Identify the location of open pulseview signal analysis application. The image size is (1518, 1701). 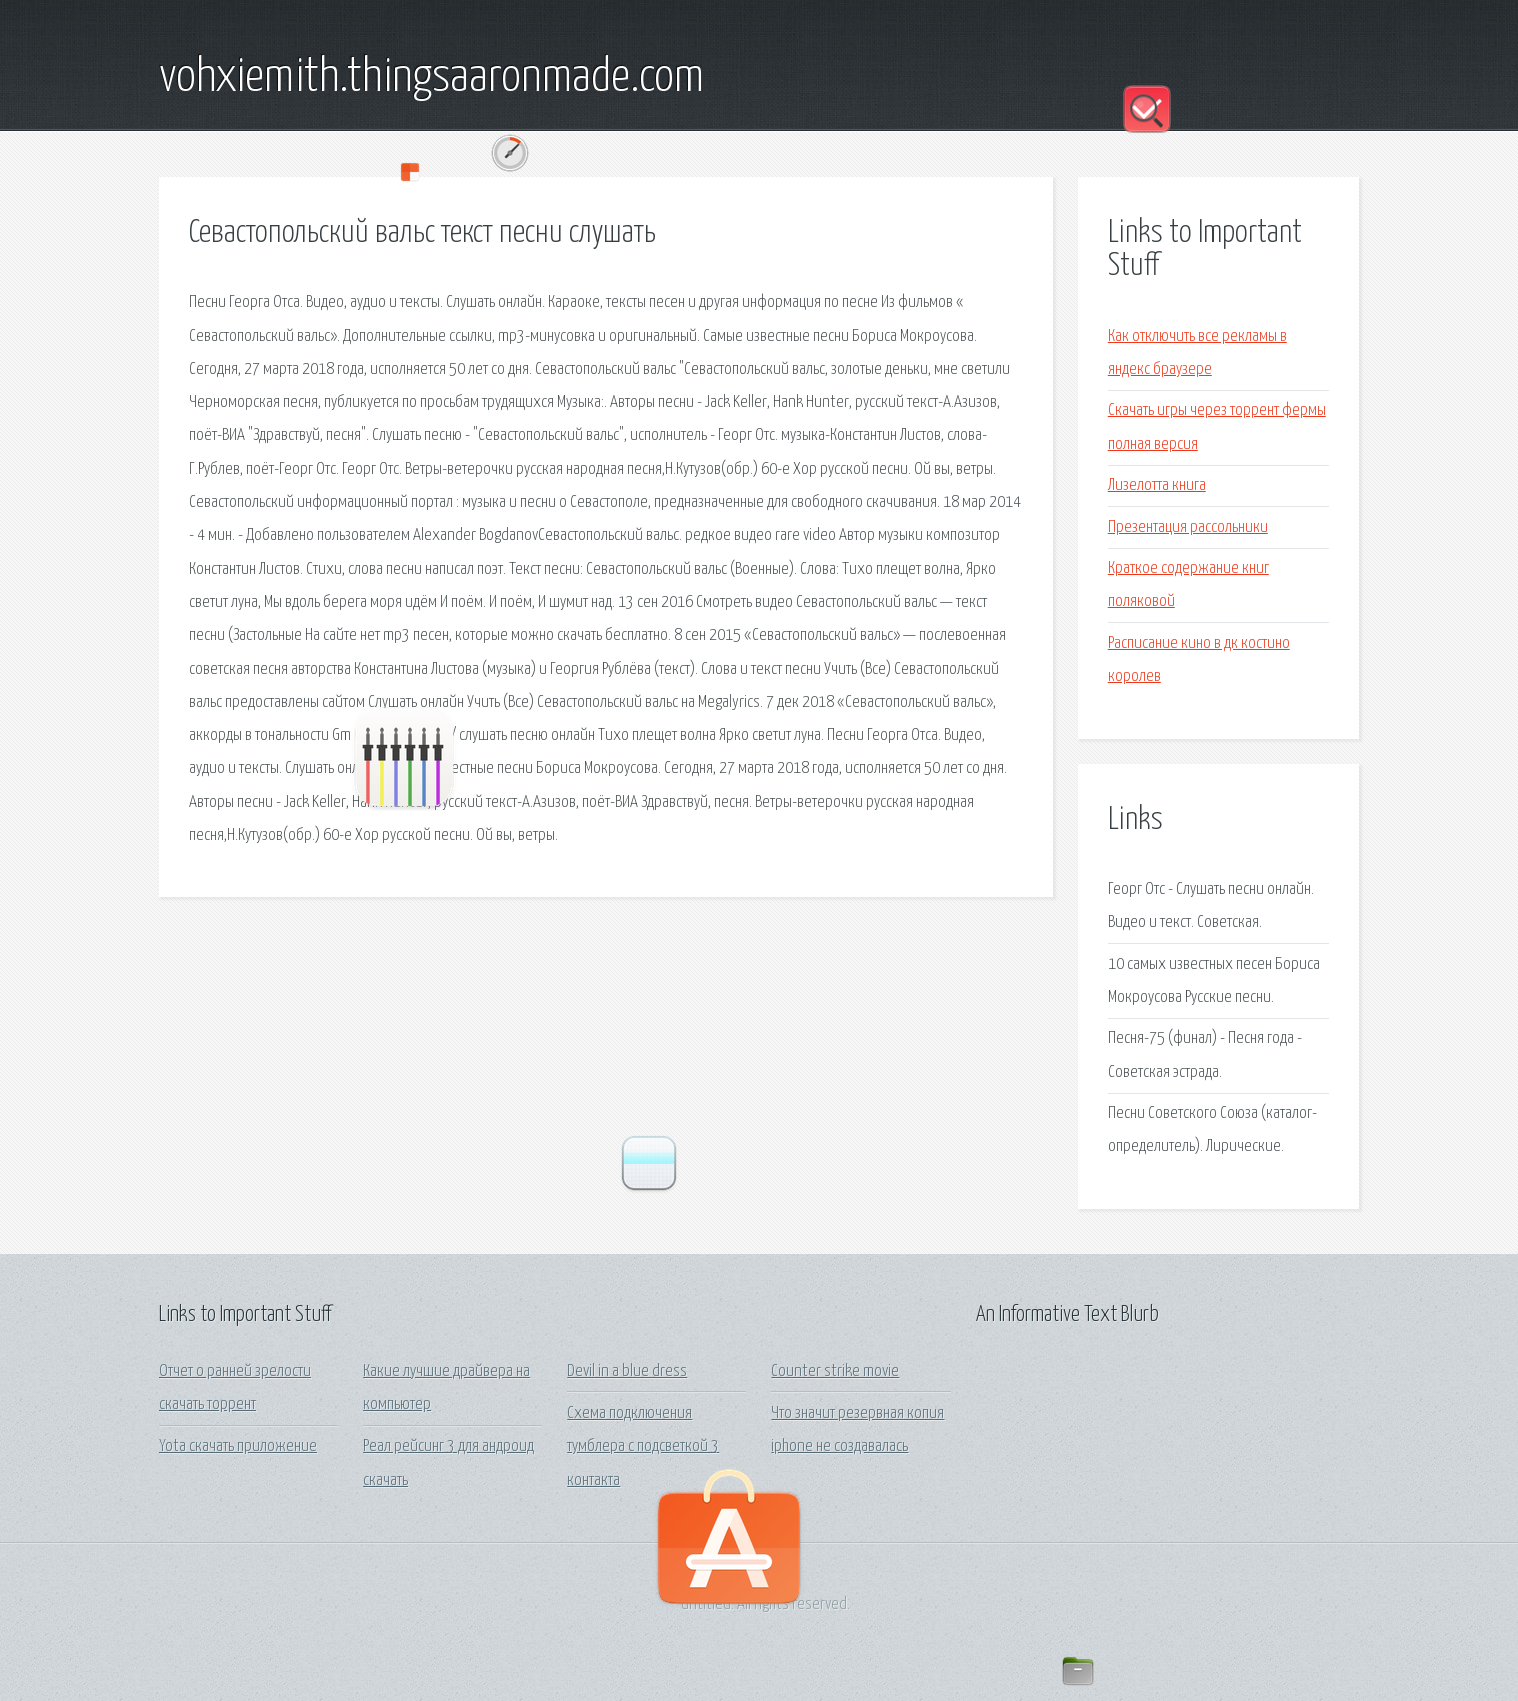
(403, 756).